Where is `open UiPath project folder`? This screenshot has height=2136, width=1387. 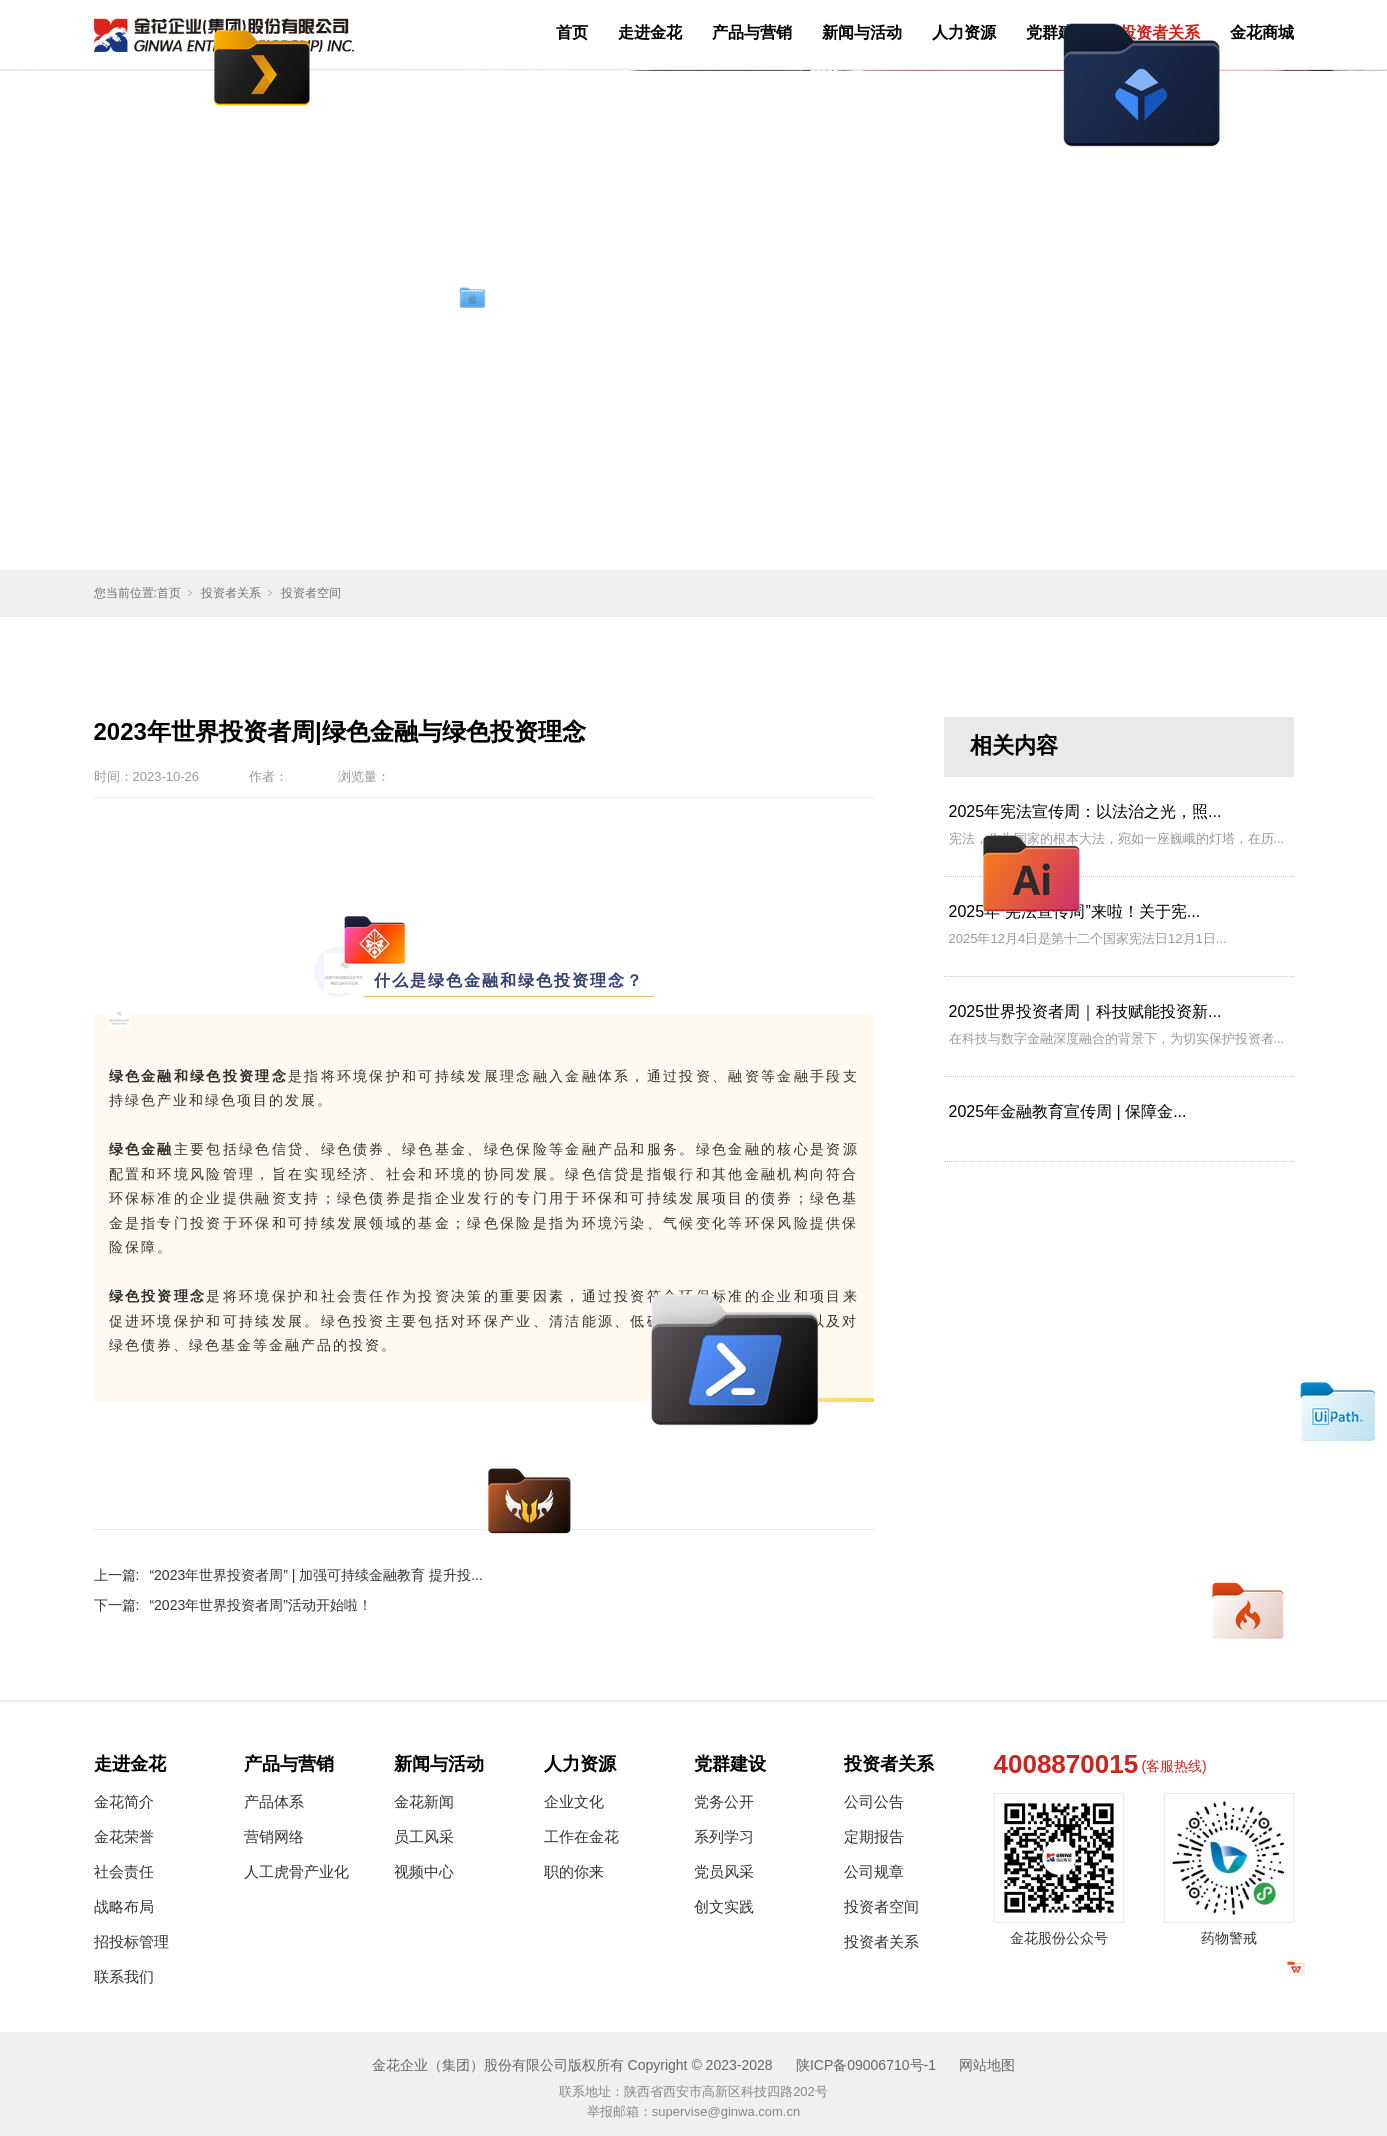
open UiPath project folder is located at coordinates (1337, 1413).